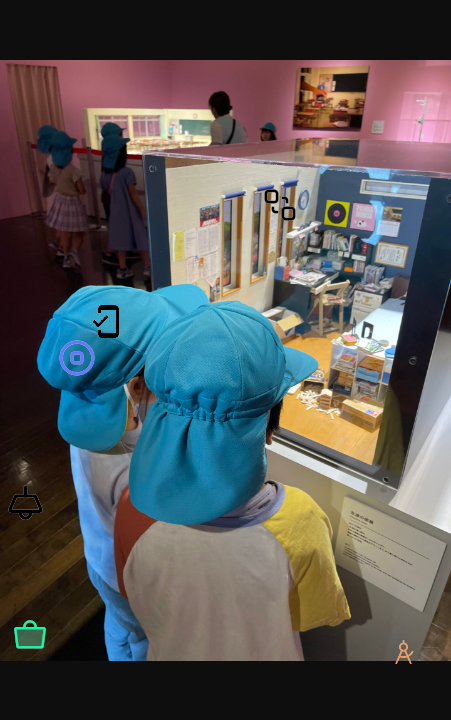 This screenshot has width=451, height=720. Describe the element at coordinates (30, 636) in the screenshot. I see `view your shopping bag` at that location.